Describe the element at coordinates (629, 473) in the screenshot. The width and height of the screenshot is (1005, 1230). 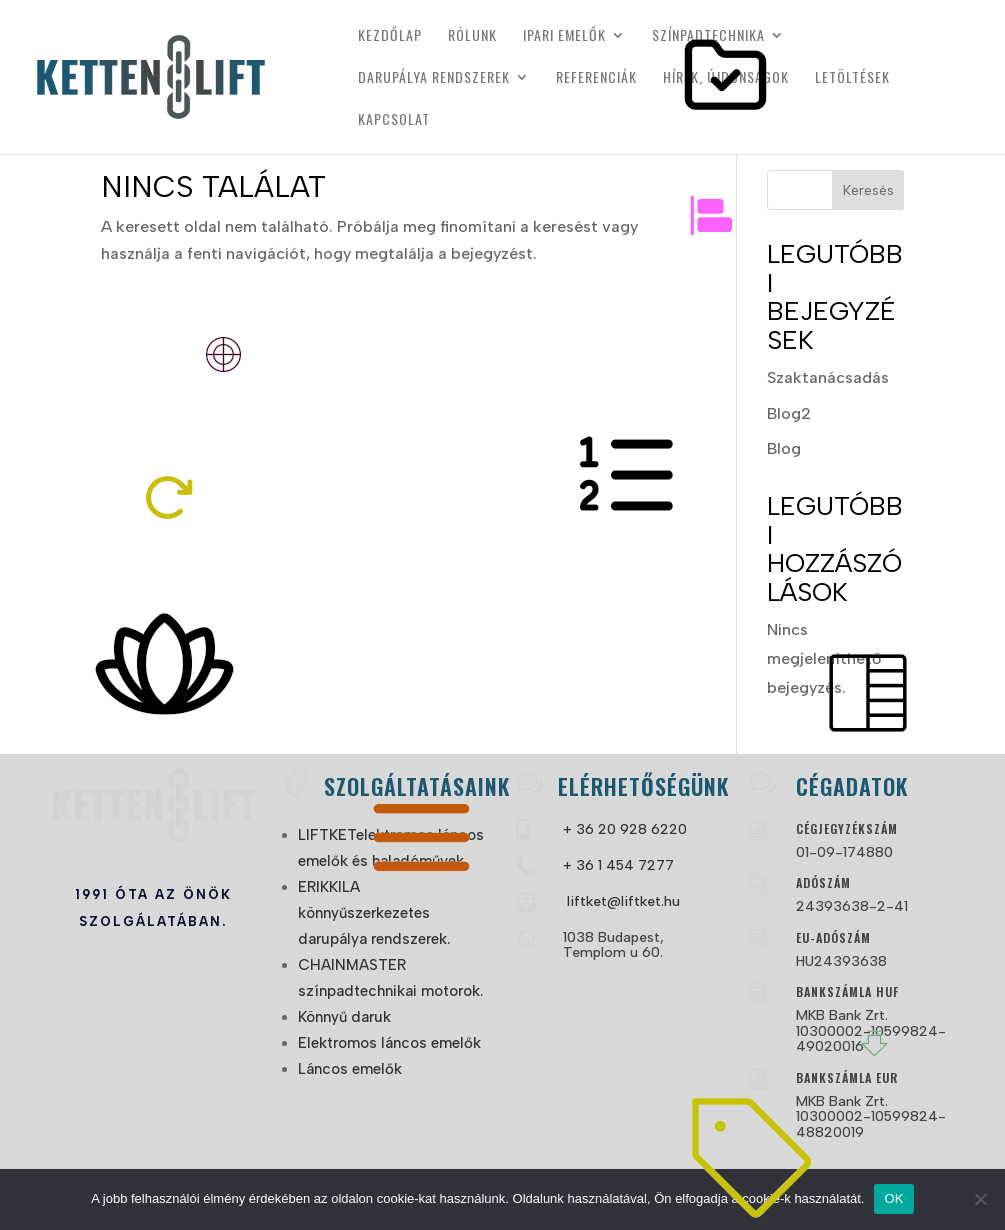
I see `create a numbered list` at that location.